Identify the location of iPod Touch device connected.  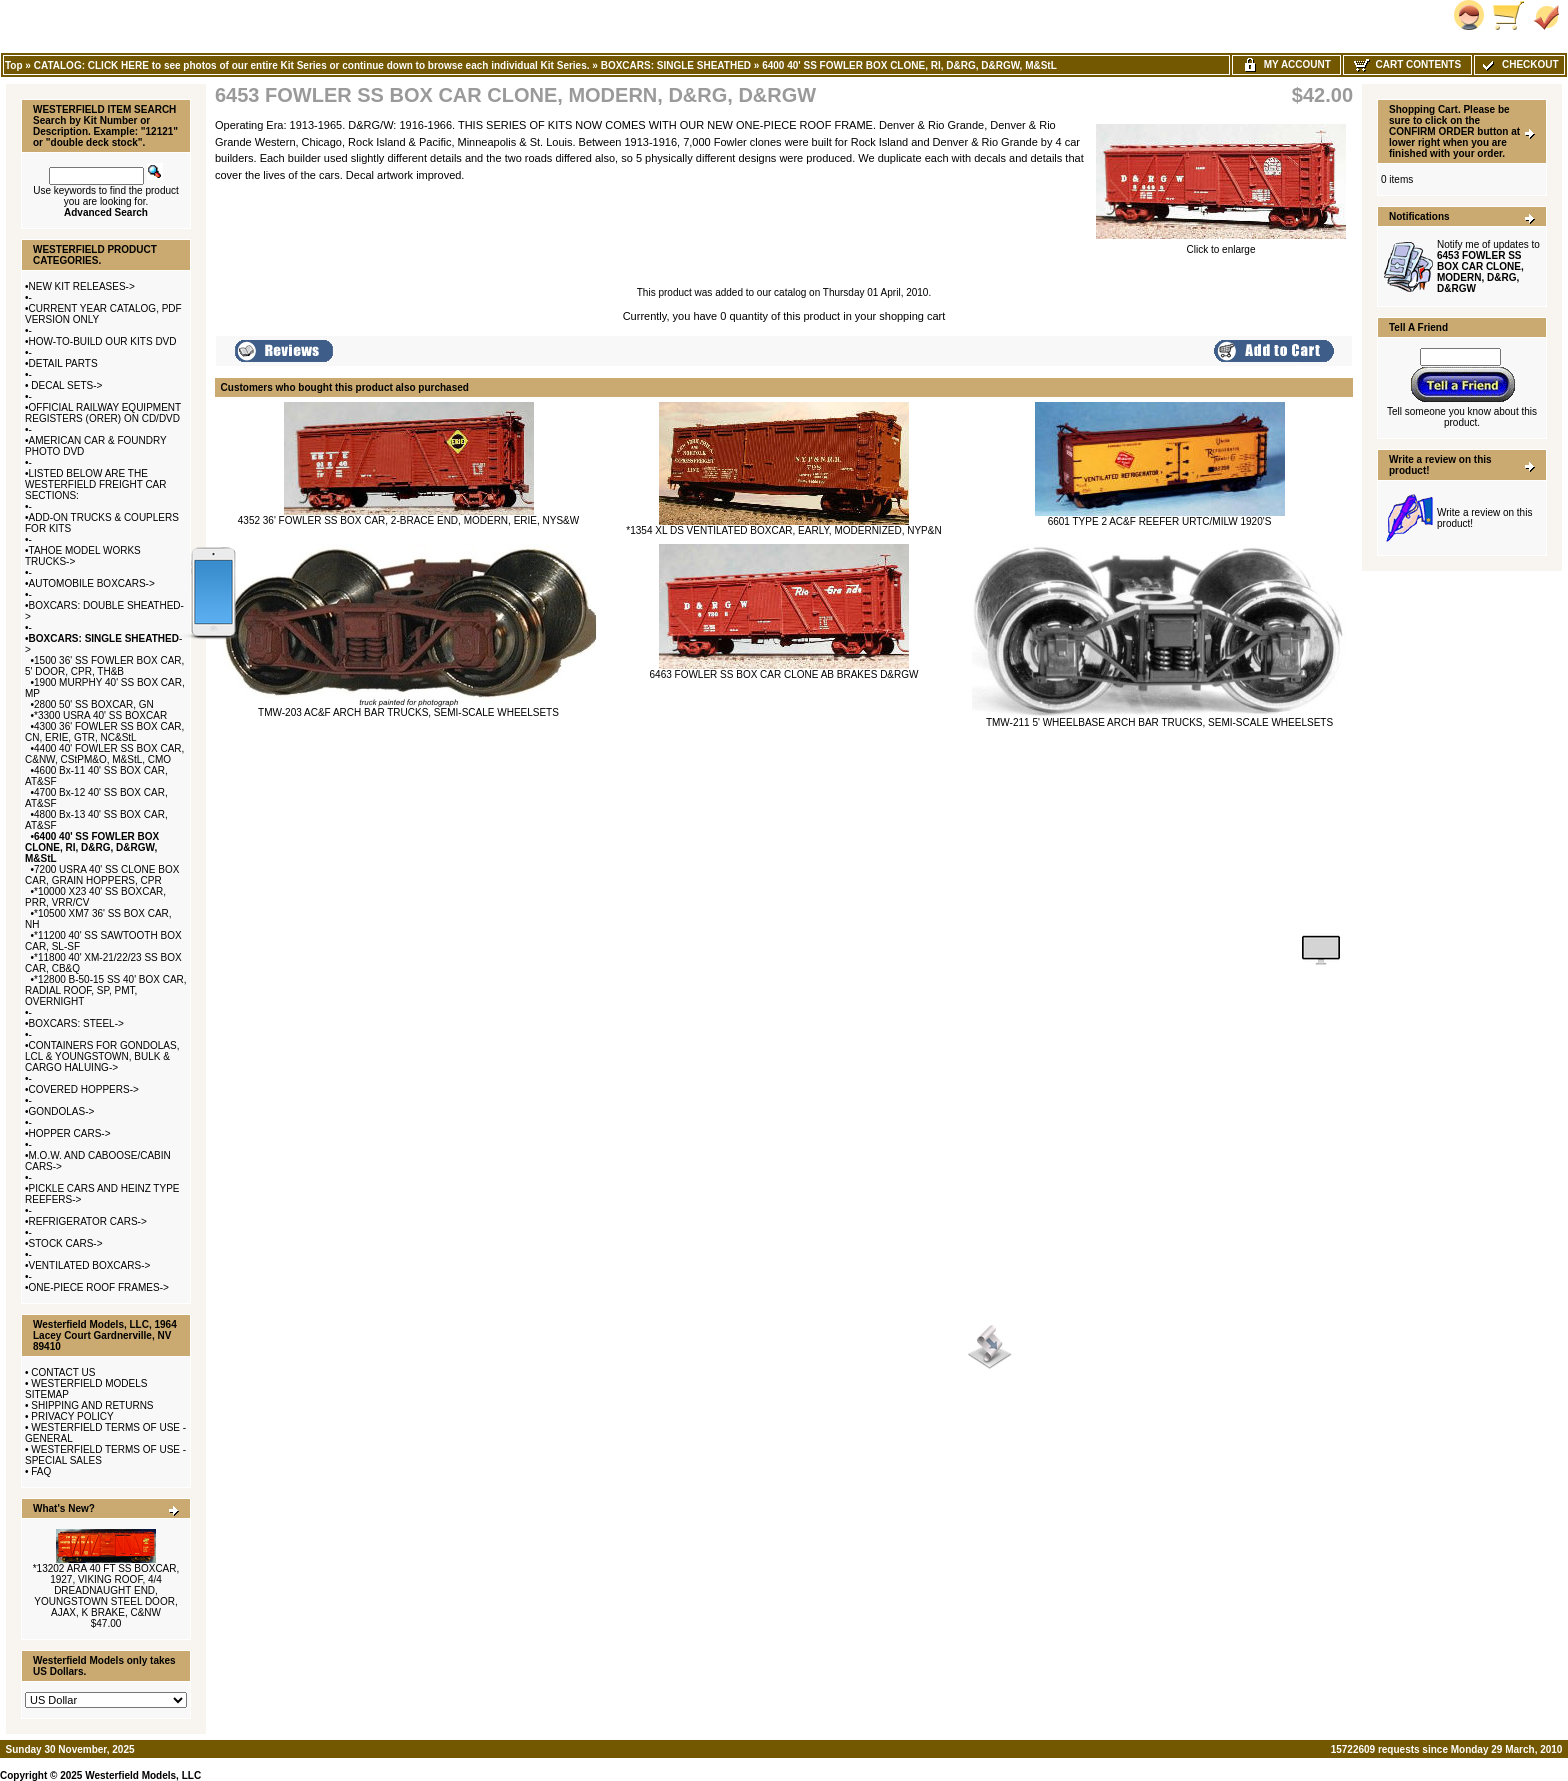
(213, 593).